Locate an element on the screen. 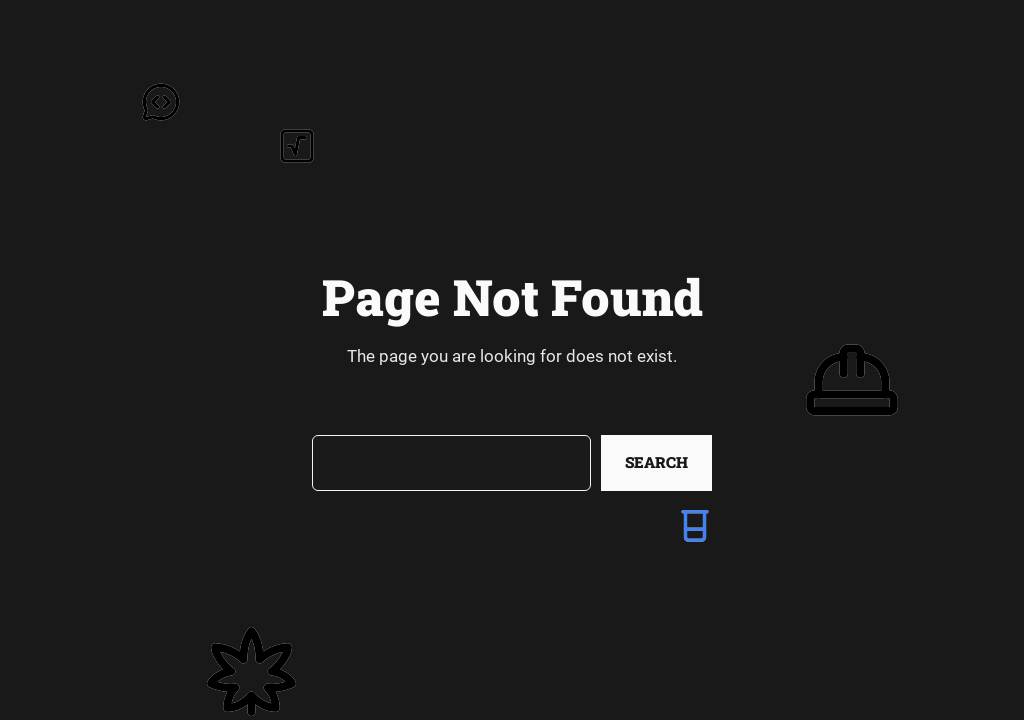 Image resolution: width=1024 pixels, height=720 pixels. access experimental or beta features is located at coordinates (695, 526).